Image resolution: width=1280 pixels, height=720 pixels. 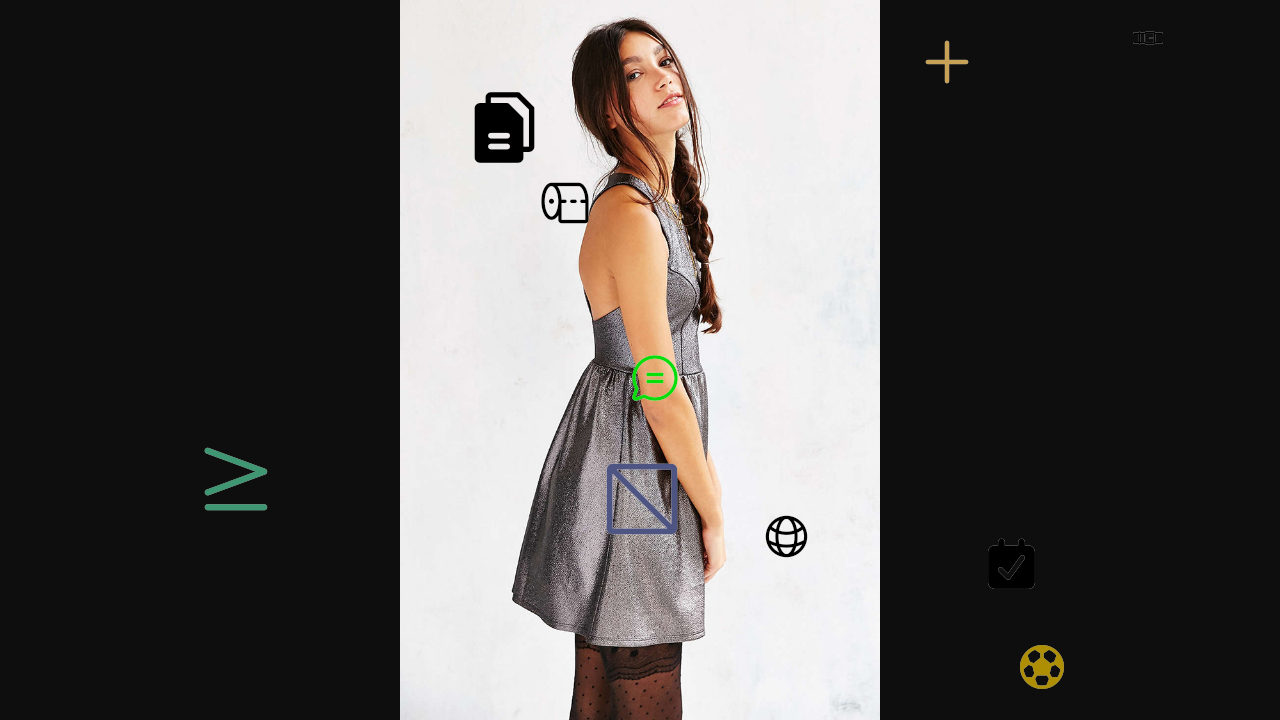 What do you see at coordinates (1011, 565) in the screenshot?
I see `confirm or schedule an appointment` at bounding box center [1011, 565].